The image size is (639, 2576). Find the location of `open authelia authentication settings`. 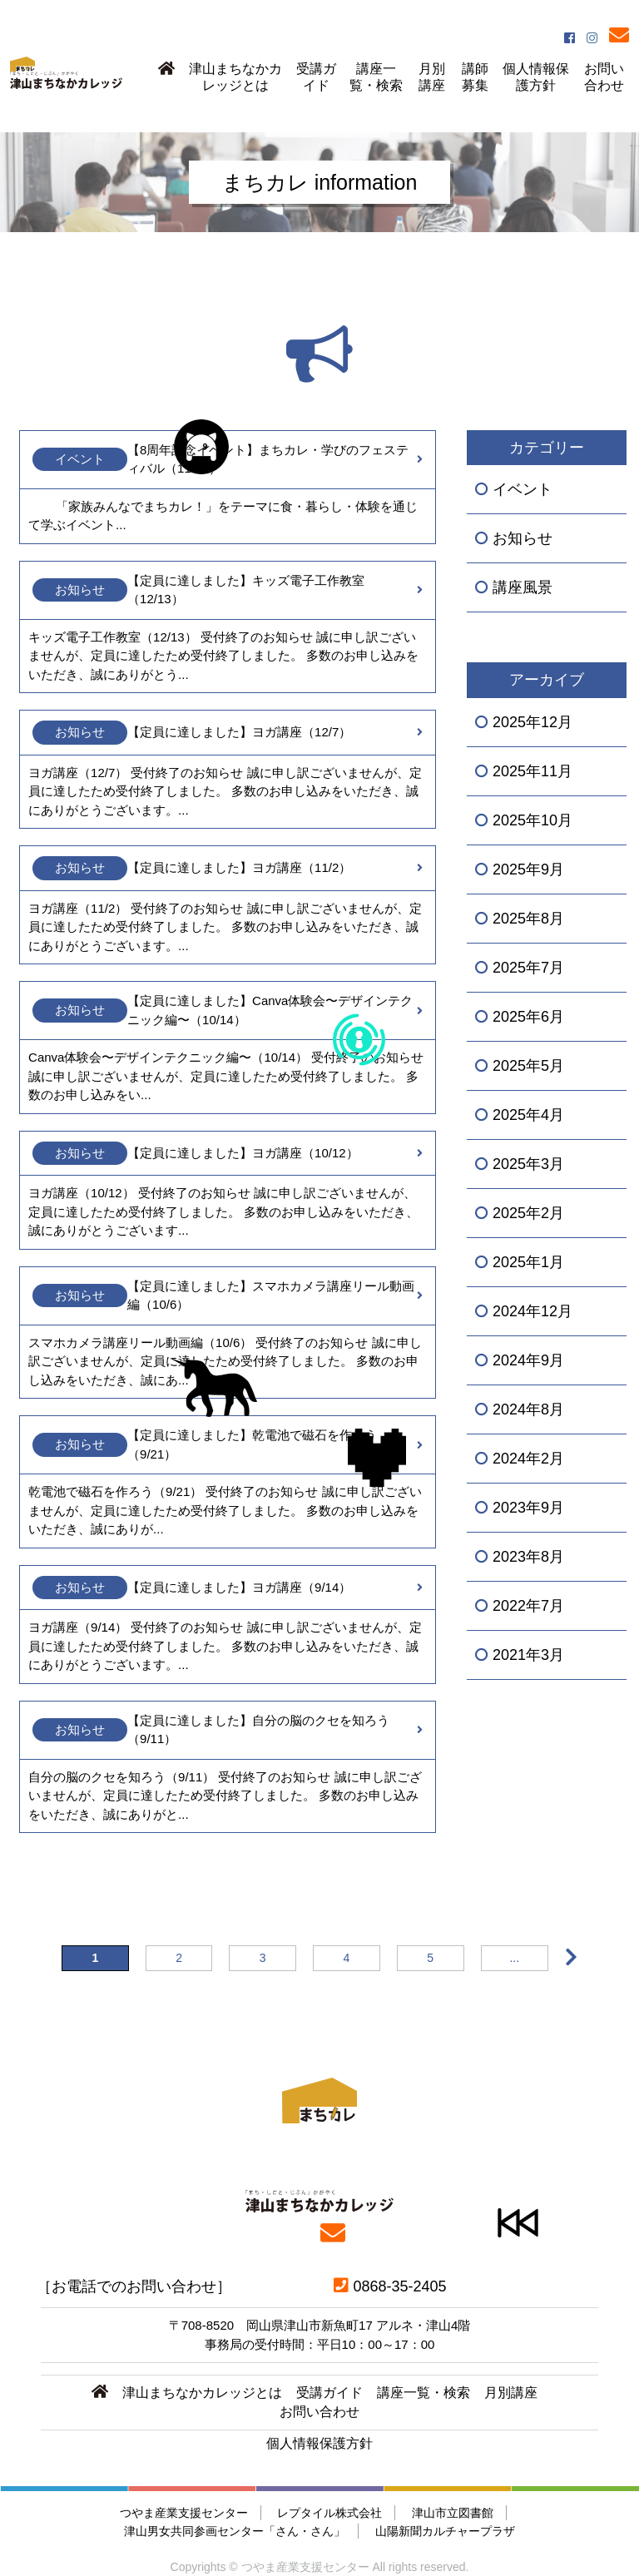

open authelia authentication settings is located at coordinates (359, 1039).